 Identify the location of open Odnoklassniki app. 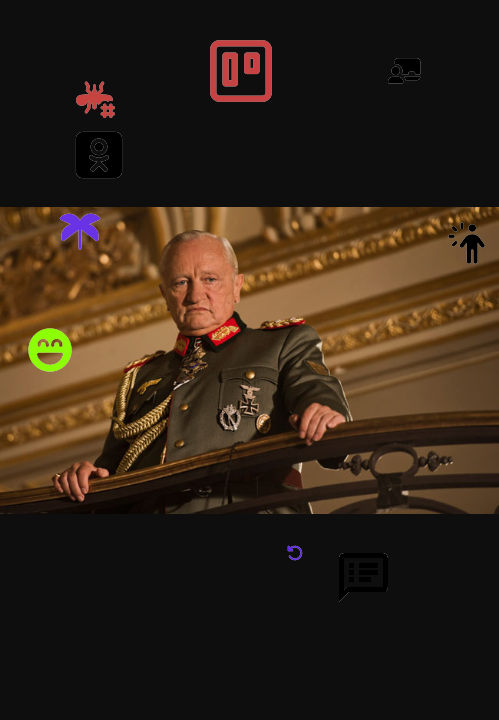
(99, 155).